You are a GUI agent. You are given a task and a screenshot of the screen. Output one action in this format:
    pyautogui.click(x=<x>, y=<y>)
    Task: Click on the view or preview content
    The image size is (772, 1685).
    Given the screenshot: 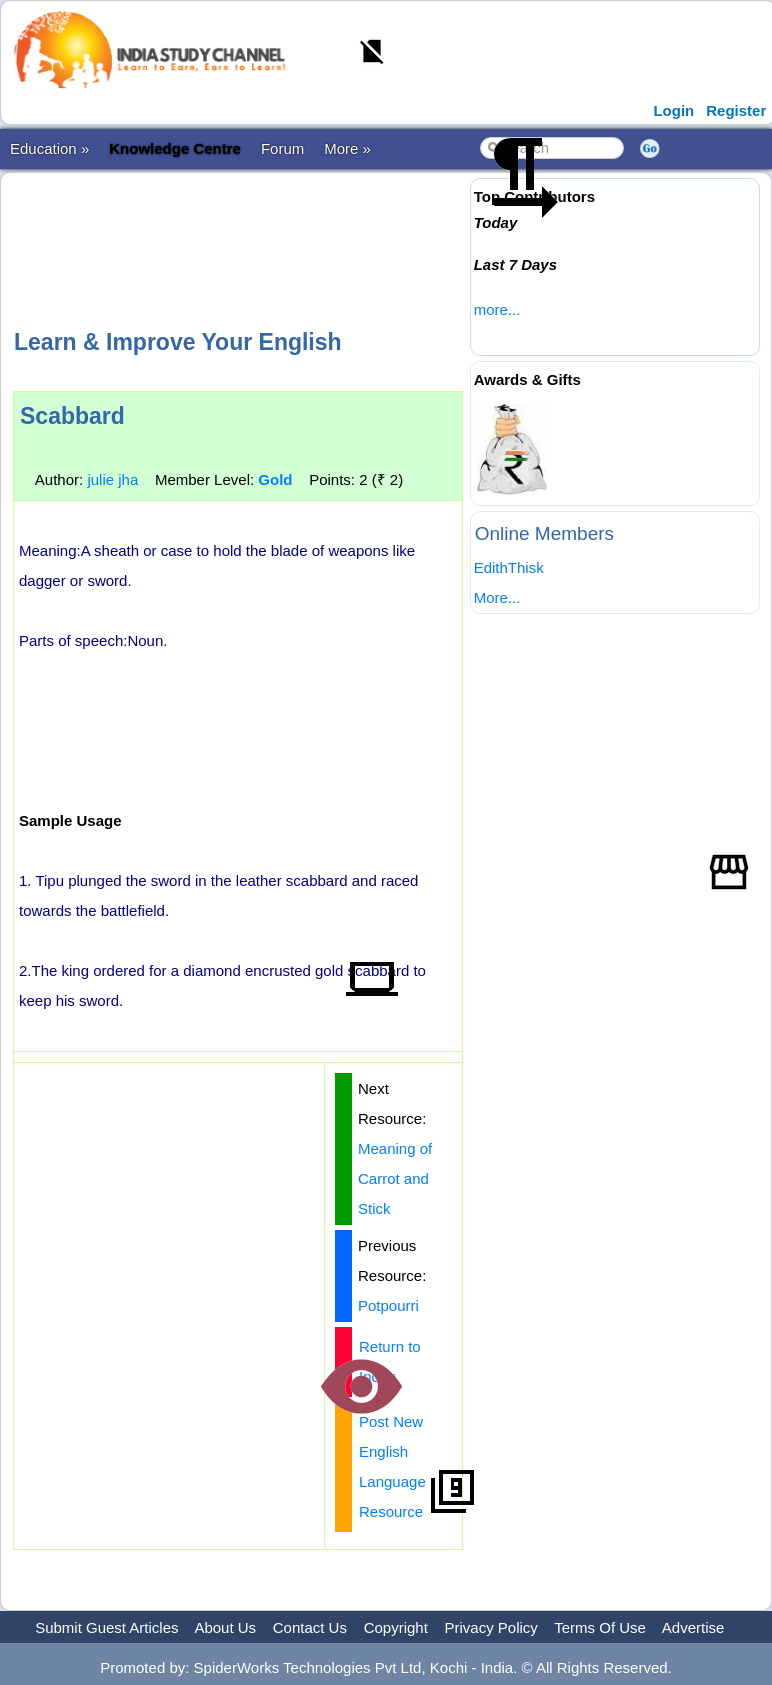 What is the action you would take?
    pyautogui.click(x=361, y=1386)
    